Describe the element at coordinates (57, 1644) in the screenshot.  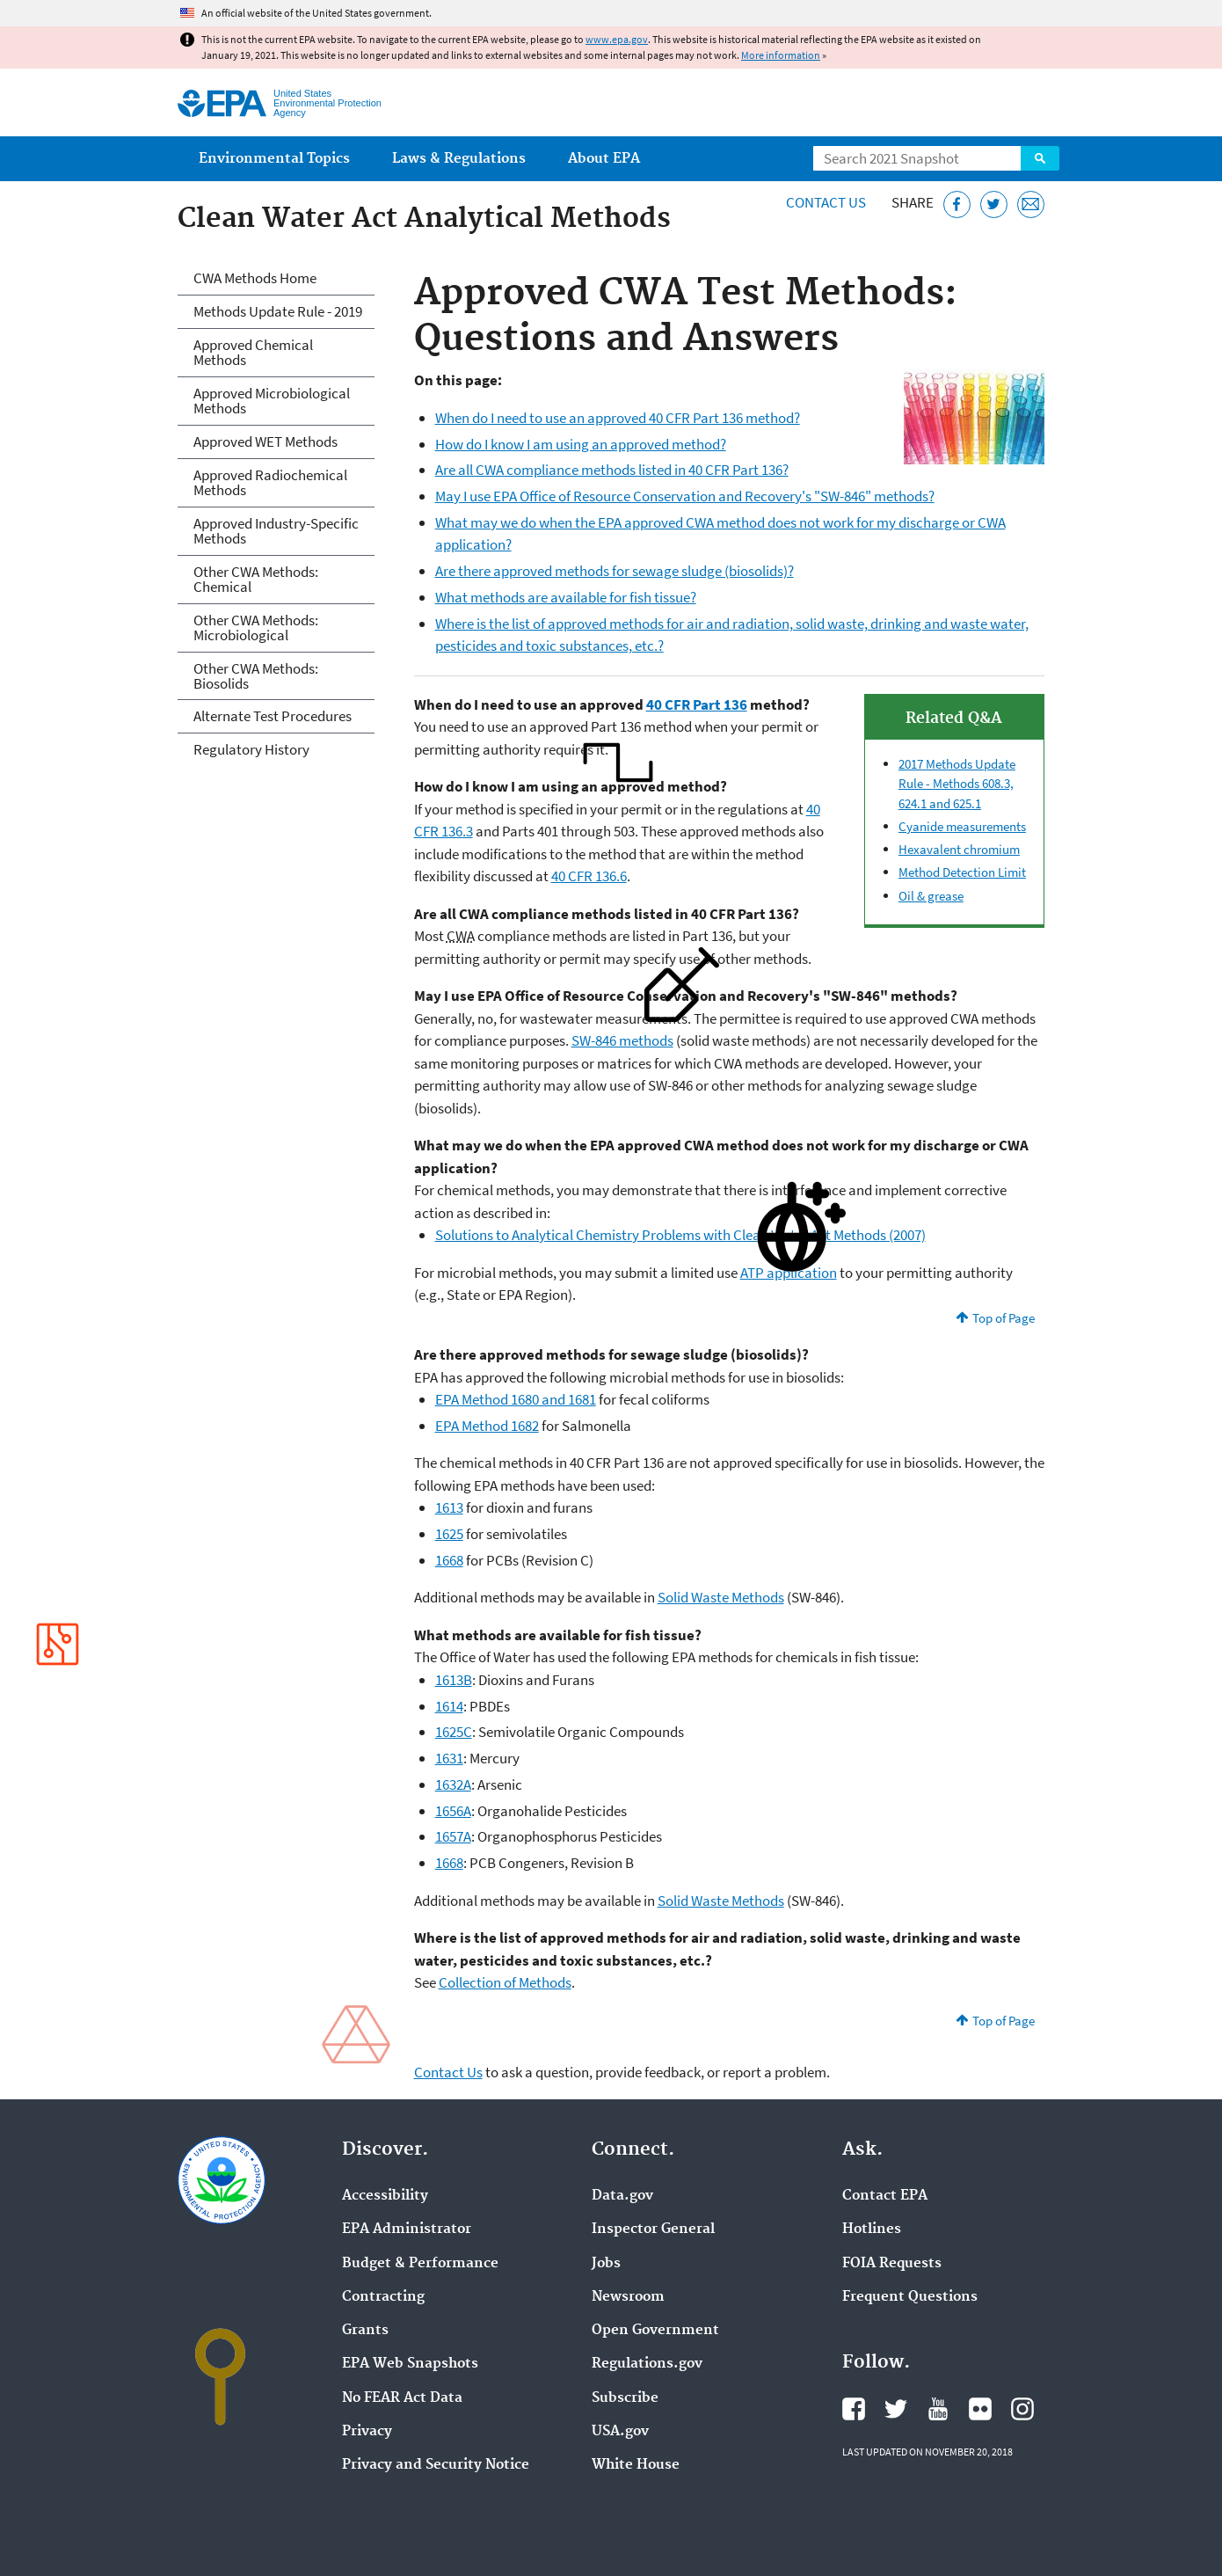
I see `access hardware or circuit settings` at that location.